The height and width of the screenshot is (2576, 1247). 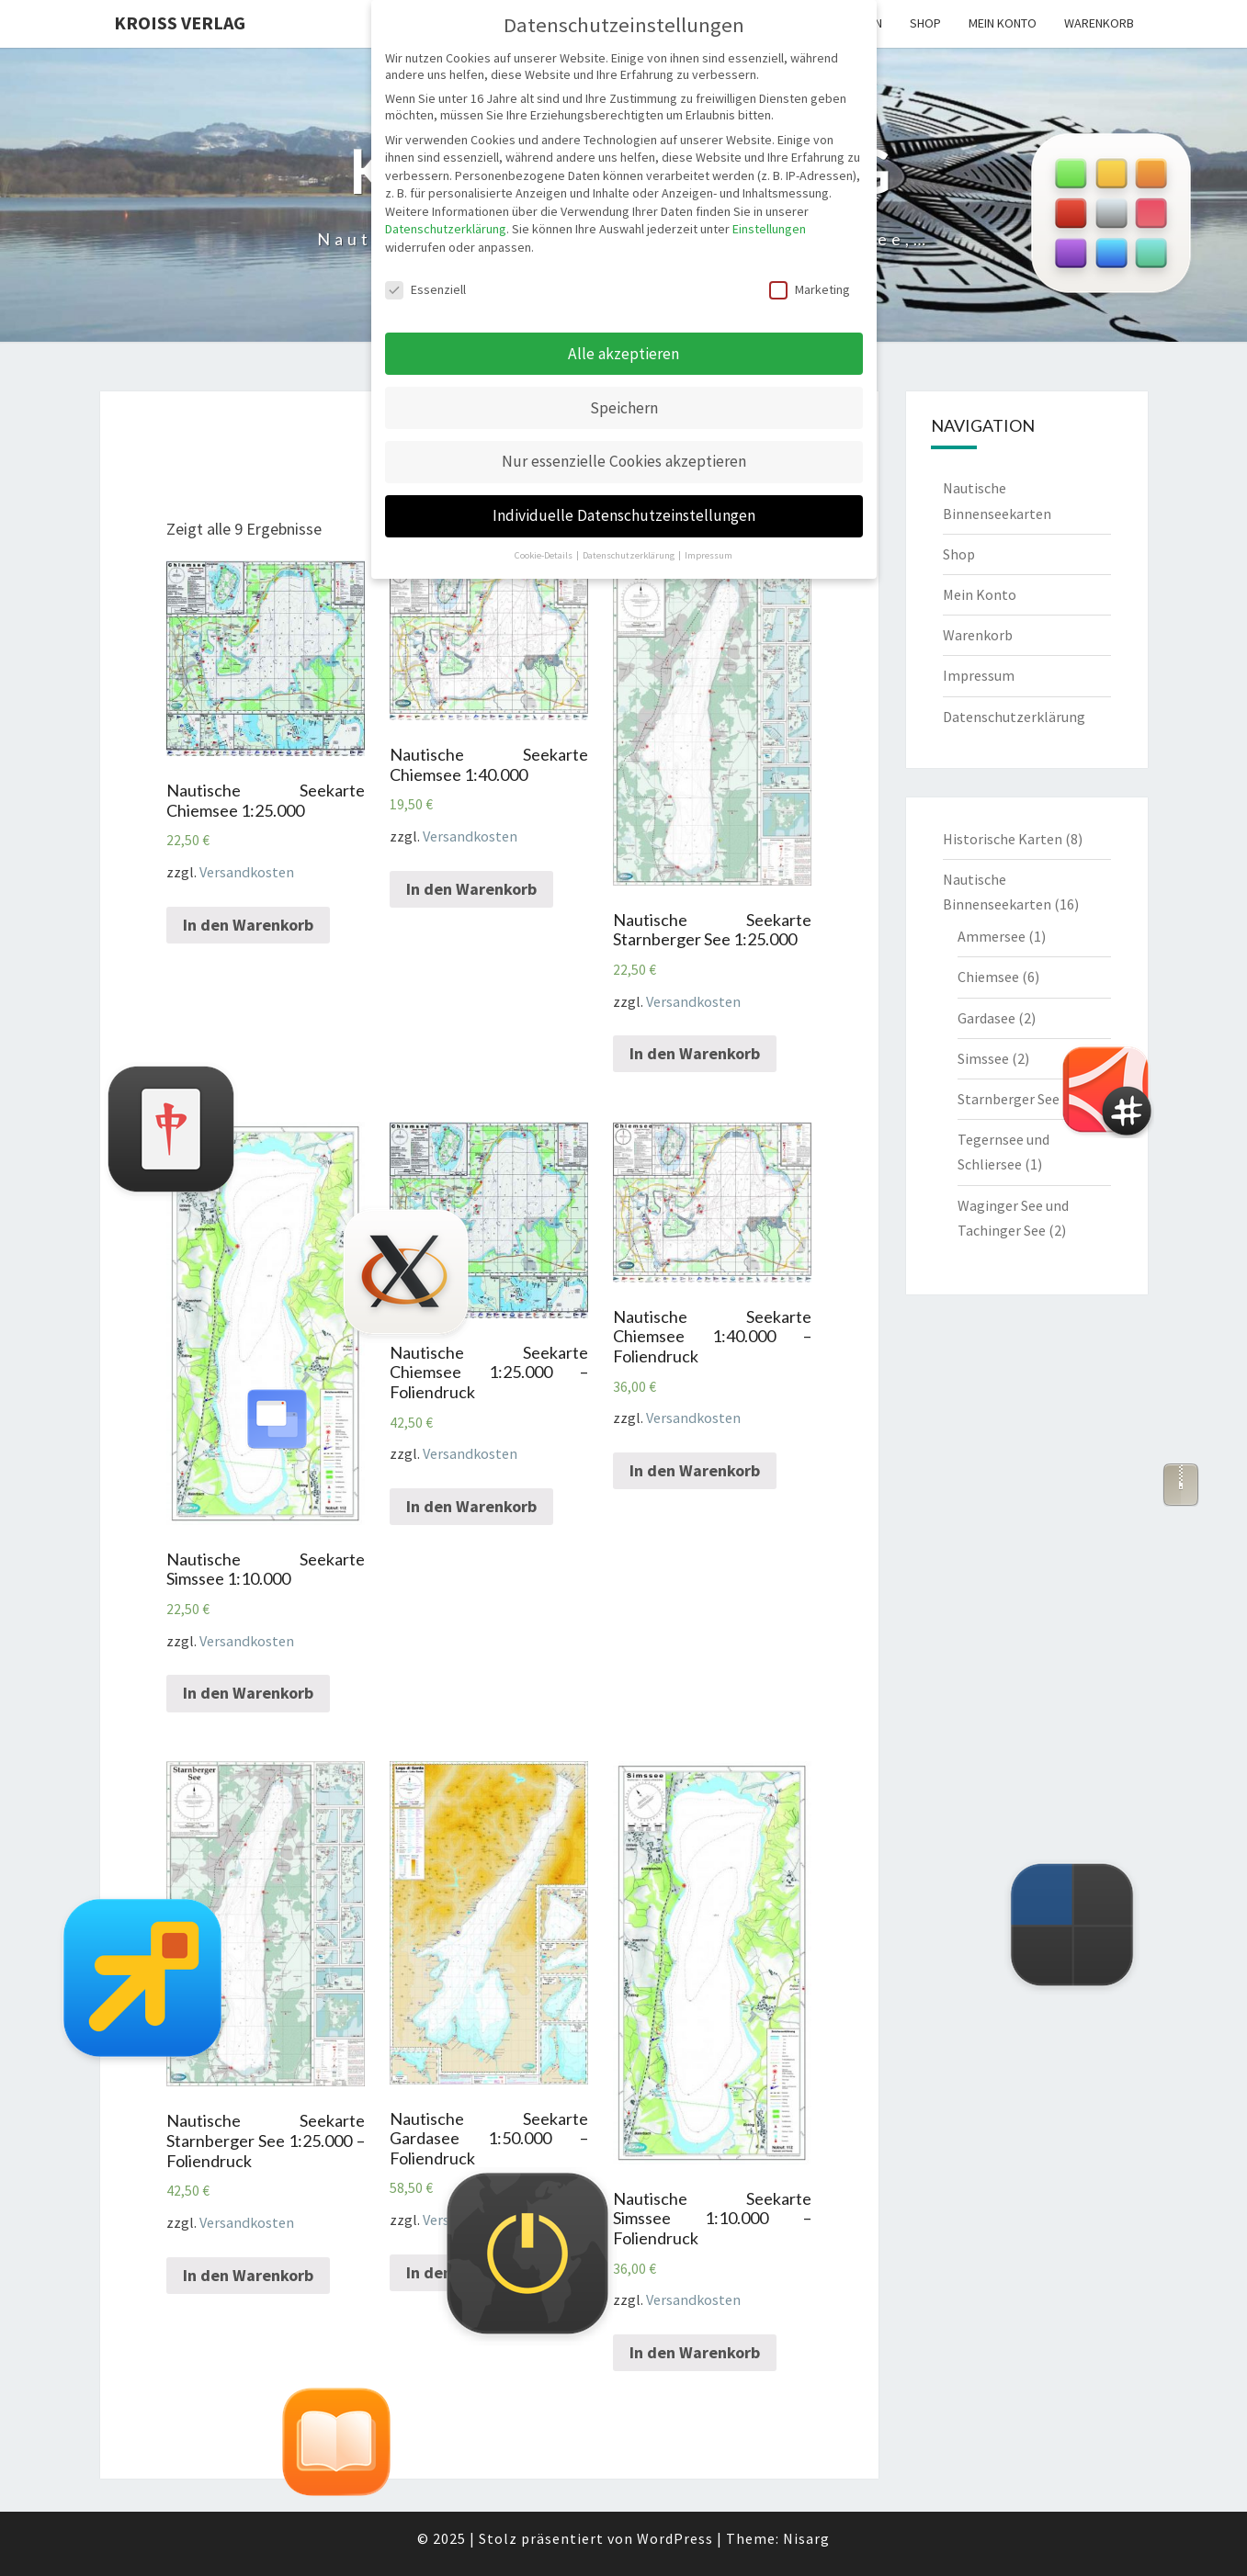 What do you see at coordinates (527, 2256) in the screenshot?
I see `configure wake-on-lan network settings` at bounding box center [527, 2256].